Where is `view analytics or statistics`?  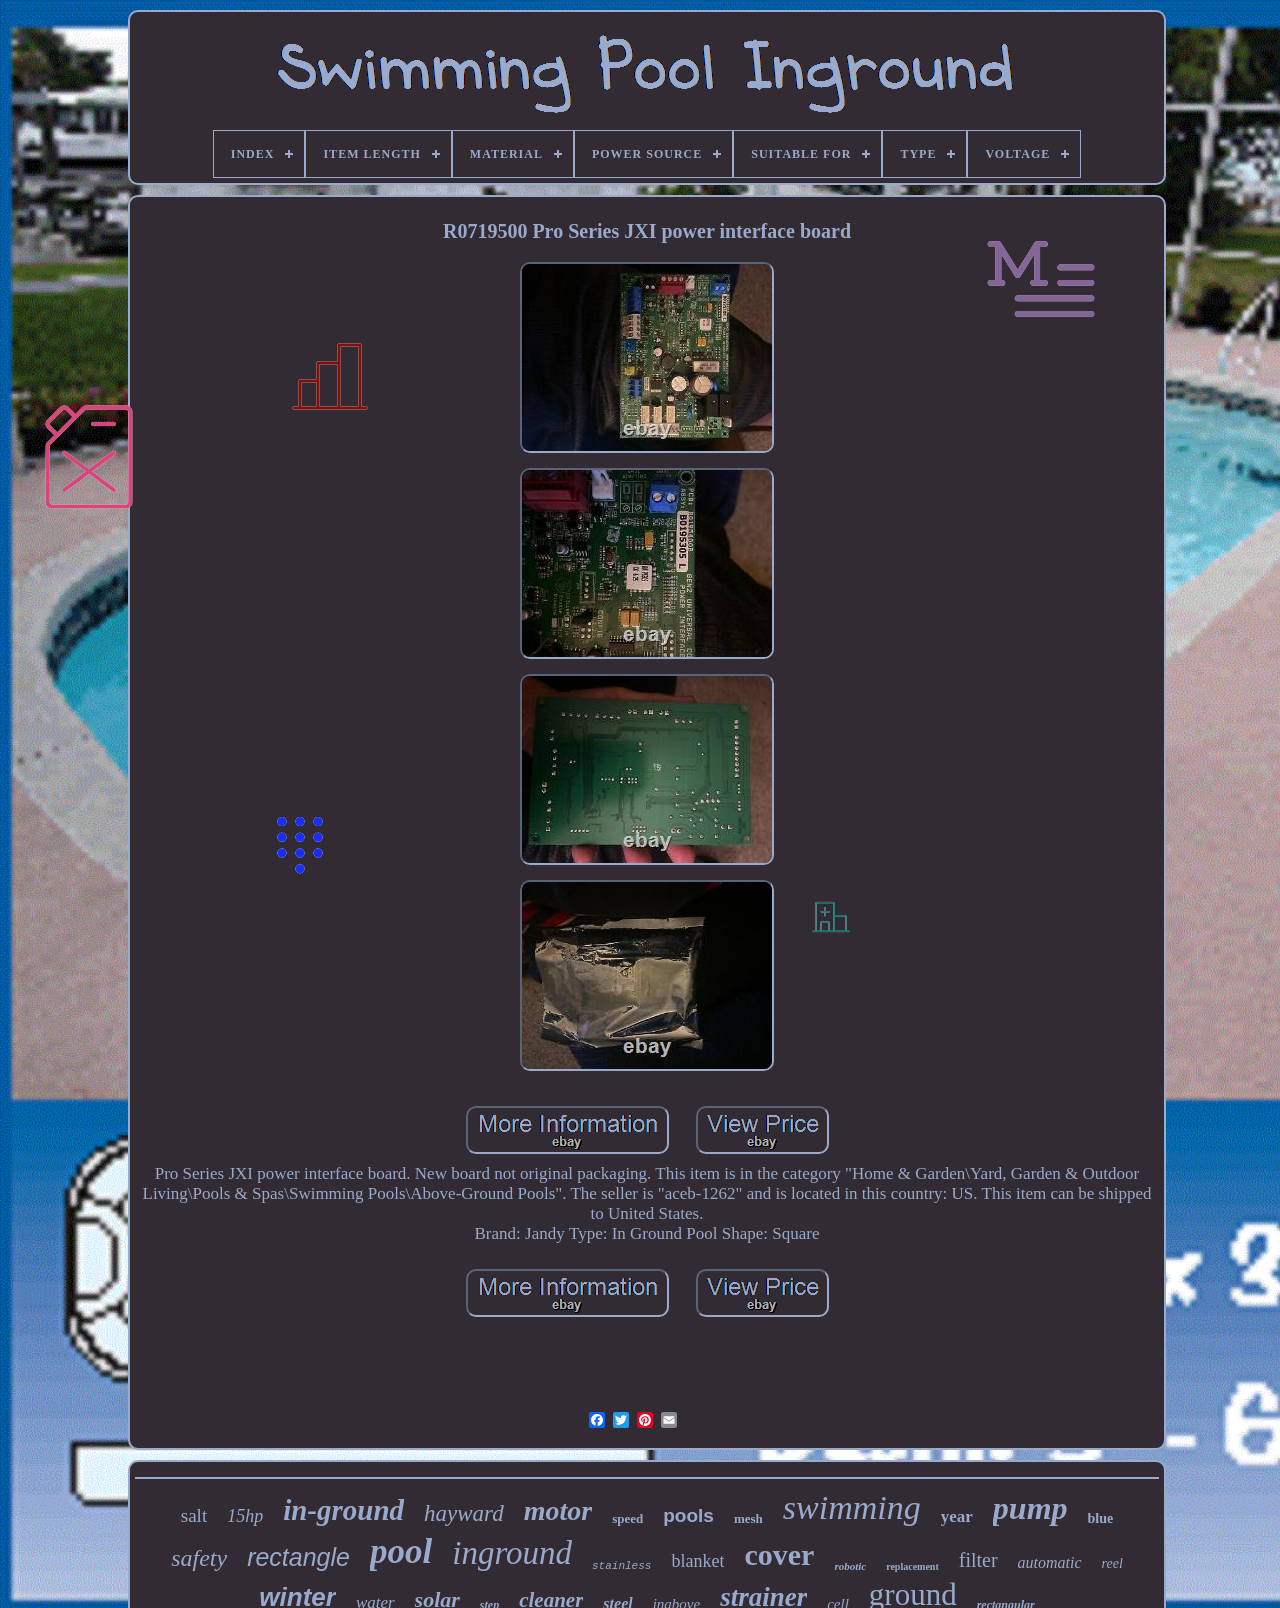
view analytics or statistics is located at coordinates (330, 378).